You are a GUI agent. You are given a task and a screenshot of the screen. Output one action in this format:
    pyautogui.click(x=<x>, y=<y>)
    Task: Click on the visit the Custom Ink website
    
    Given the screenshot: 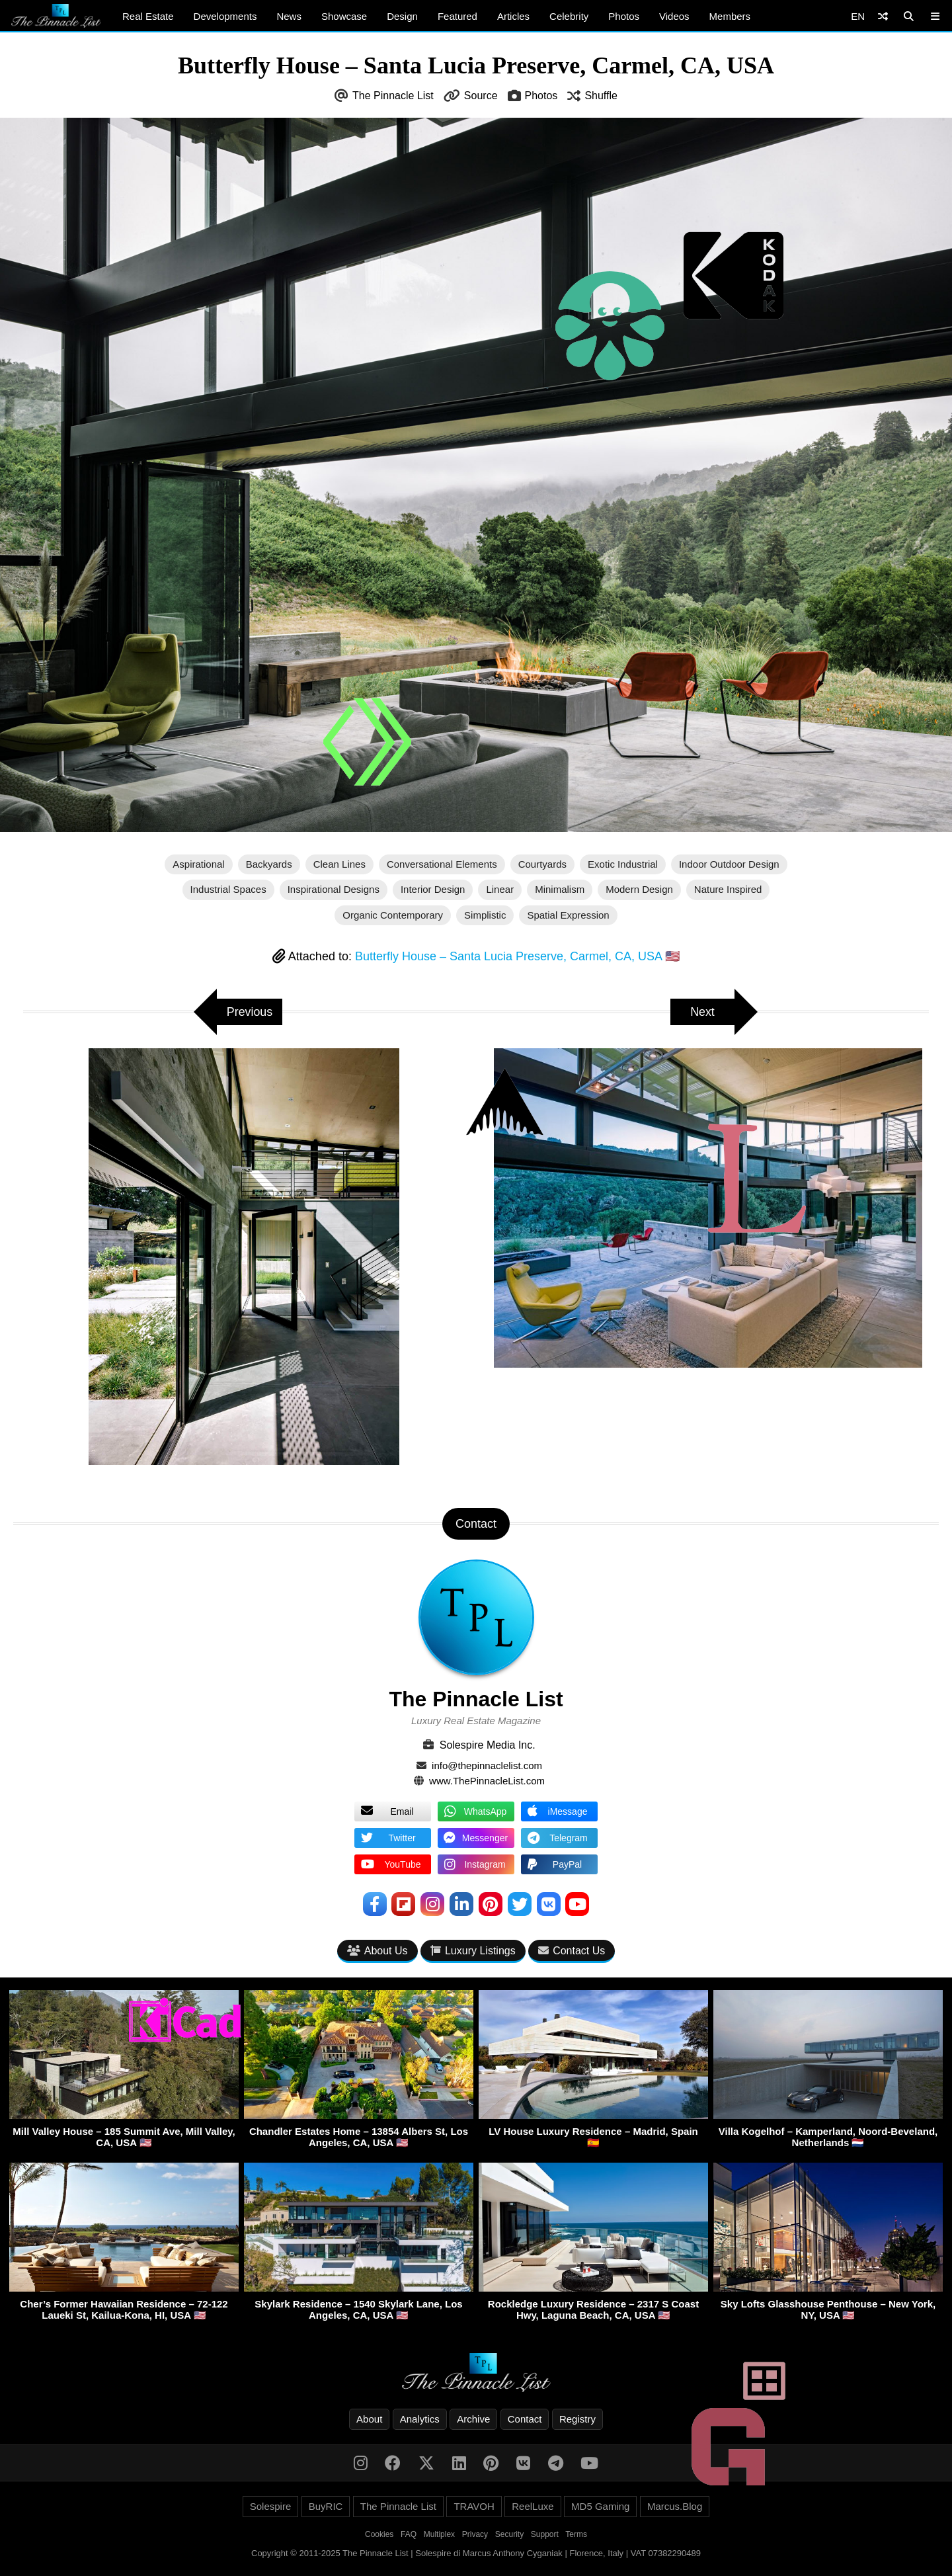 What is the action you would take?
    pyautogui.click(x=610, y=325)
    